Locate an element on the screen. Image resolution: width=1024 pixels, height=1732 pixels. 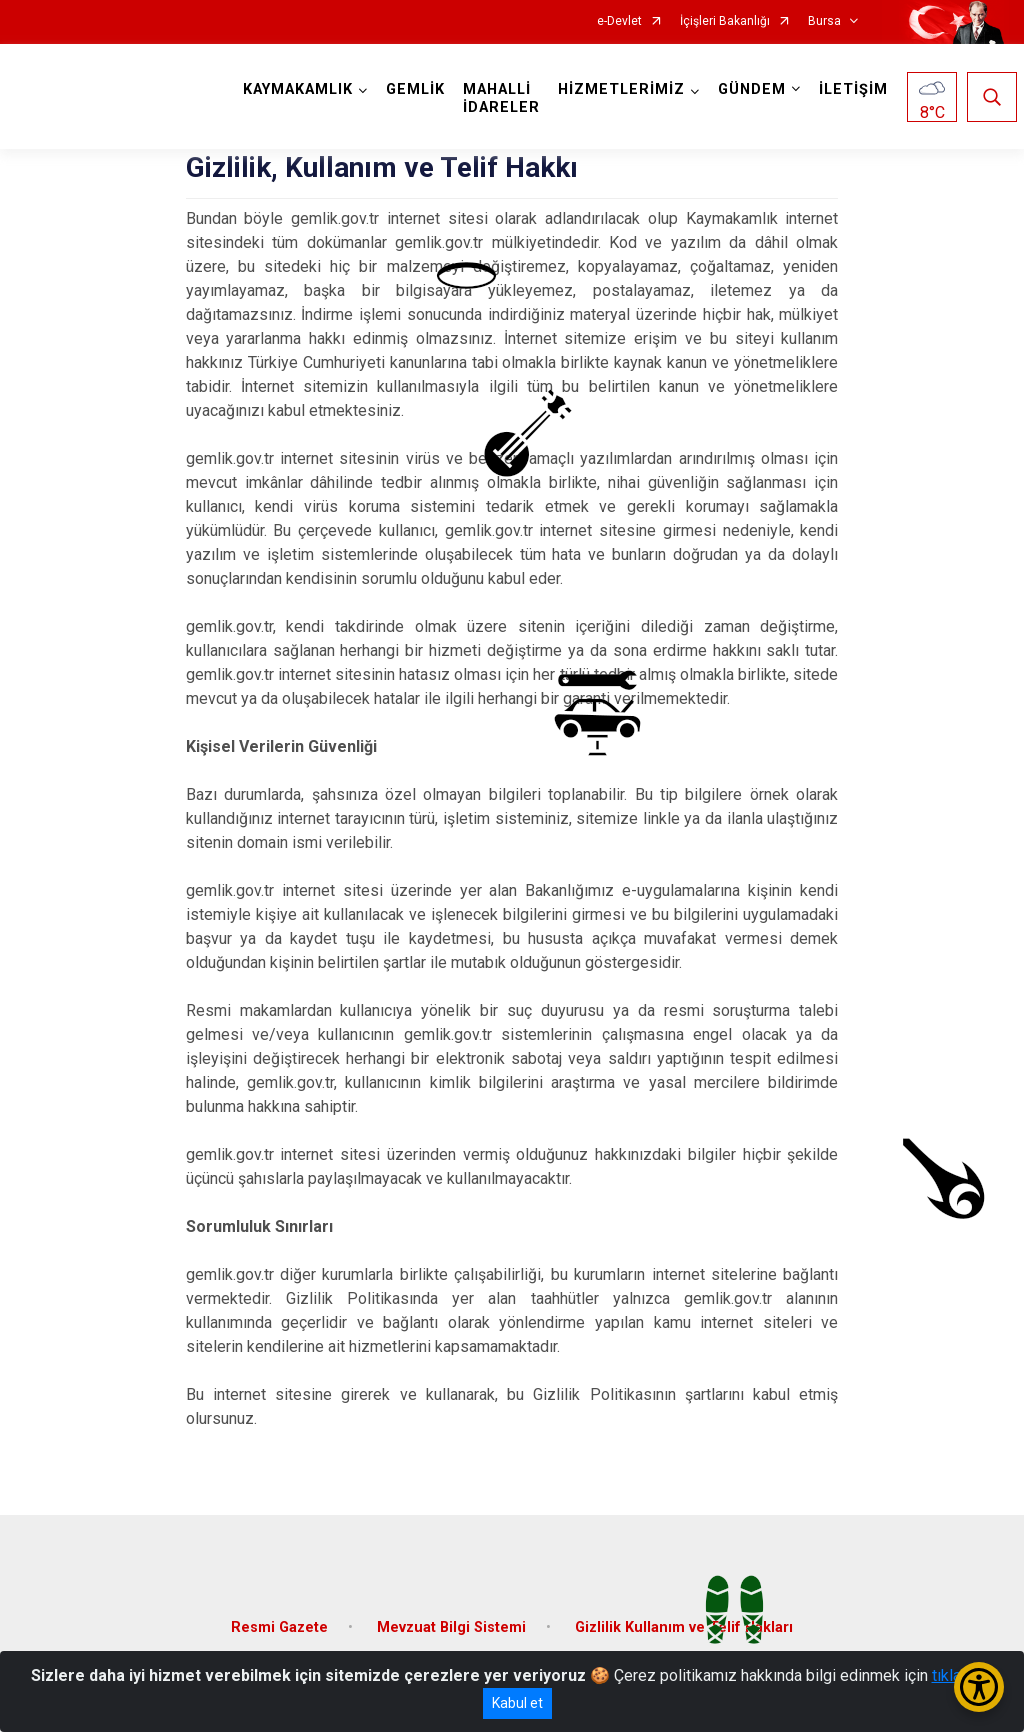
access banjo or folk music content is located at coordinates (528, 433).